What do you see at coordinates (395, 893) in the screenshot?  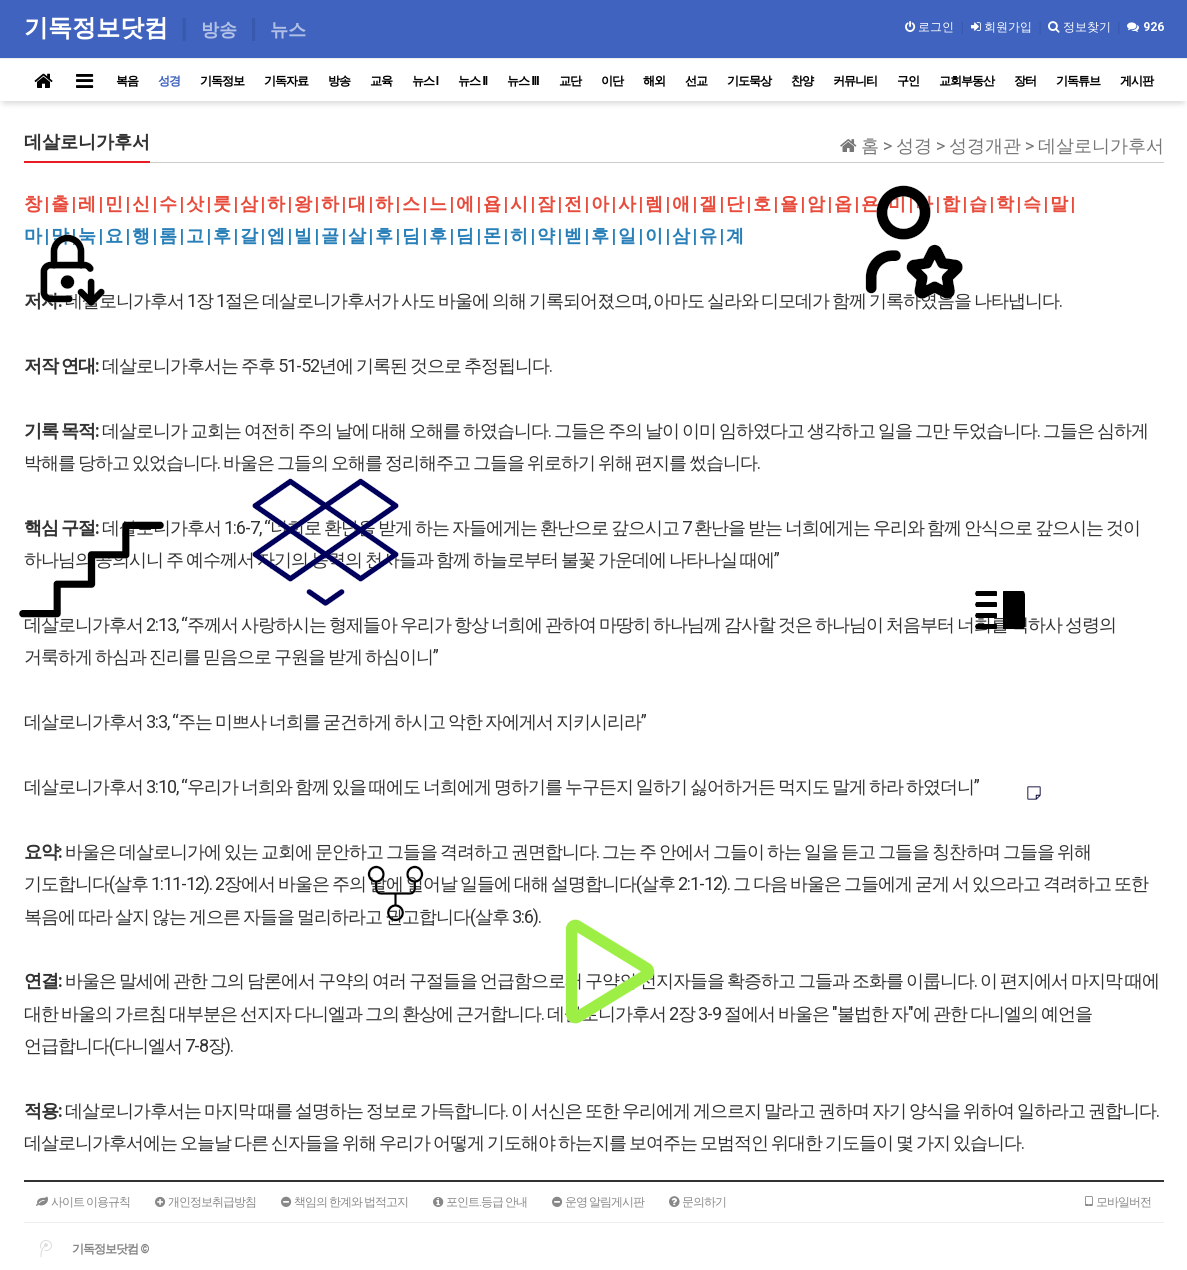 I see `fork a repository or branch` at bounding box center [395, 893].